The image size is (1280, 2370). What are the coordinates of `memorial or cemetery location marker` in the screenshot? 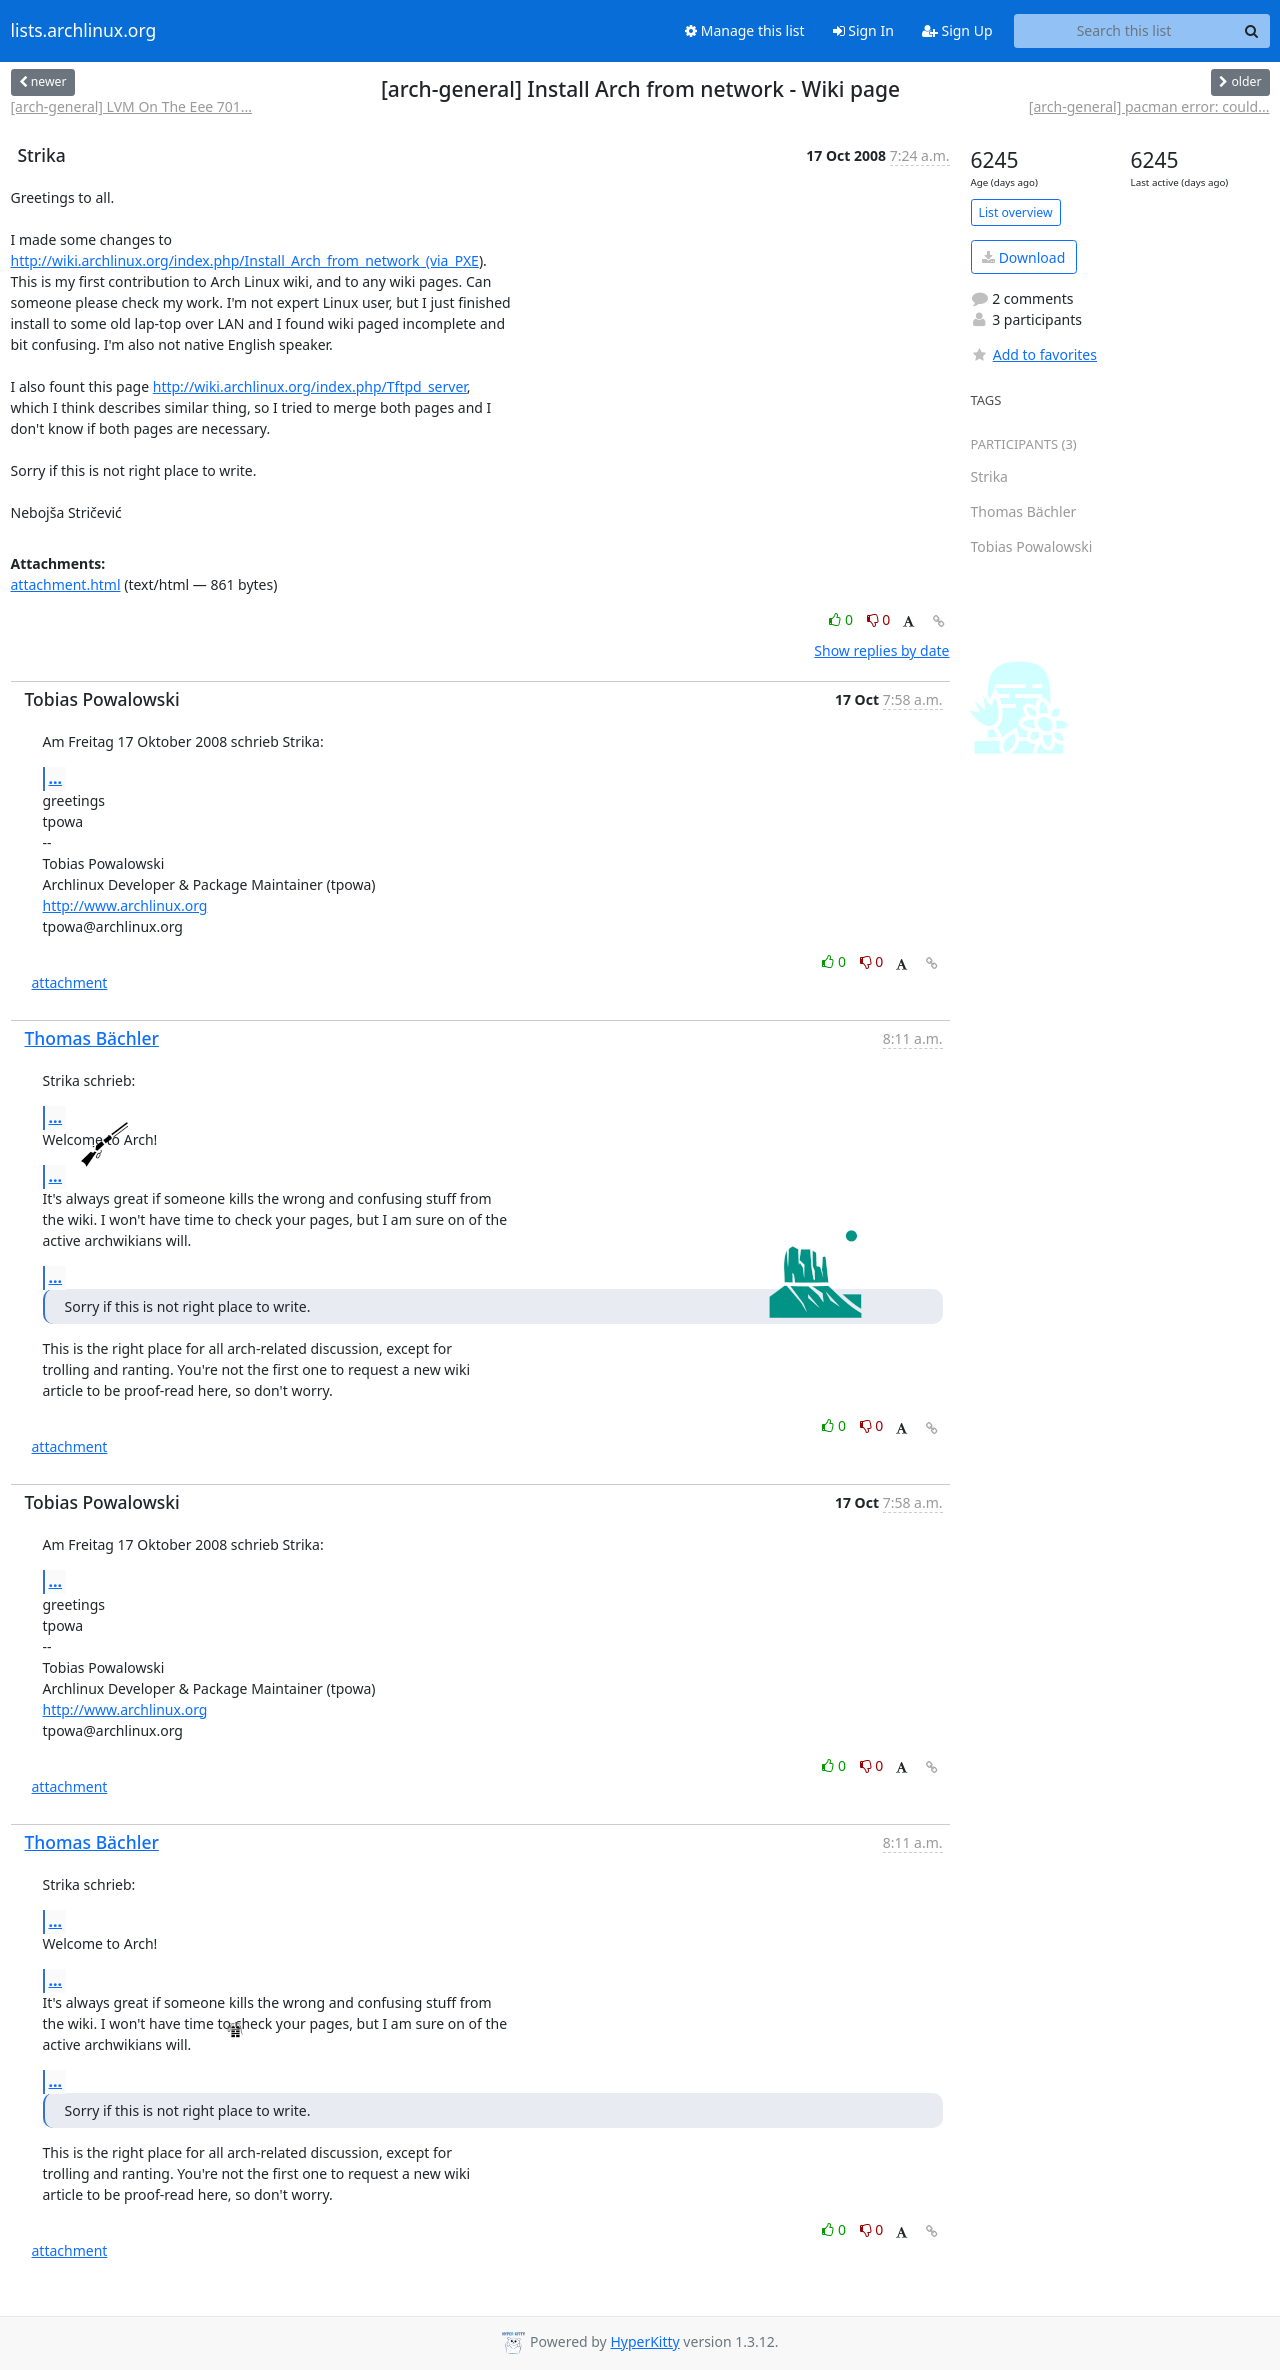 It's located at (1019, 706).